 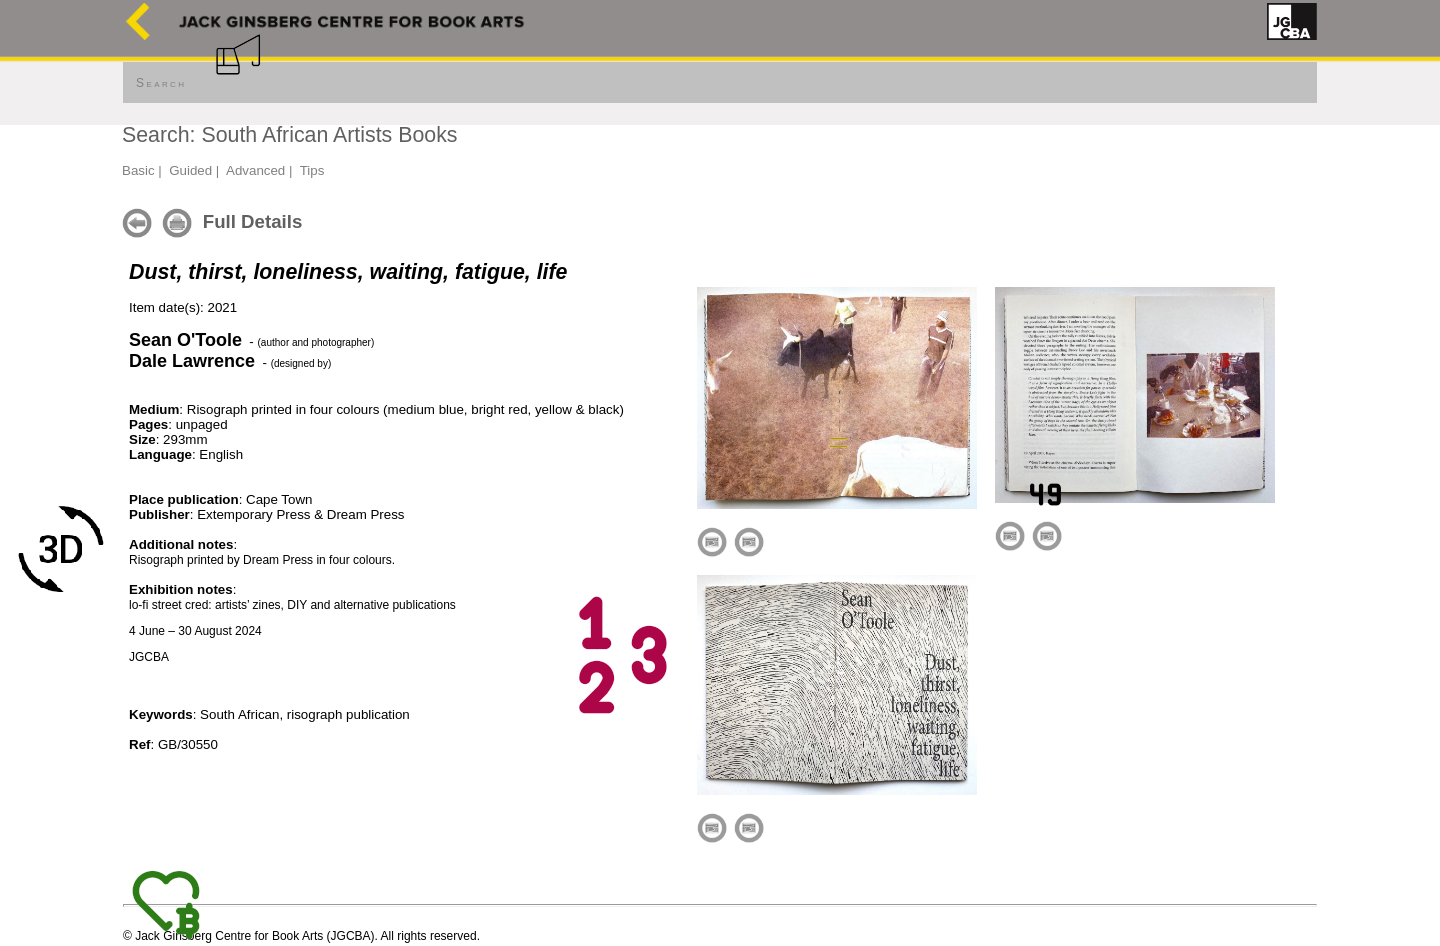 I want to click on favorite or save a bitcoin transaction, so click(x=166, y=901).